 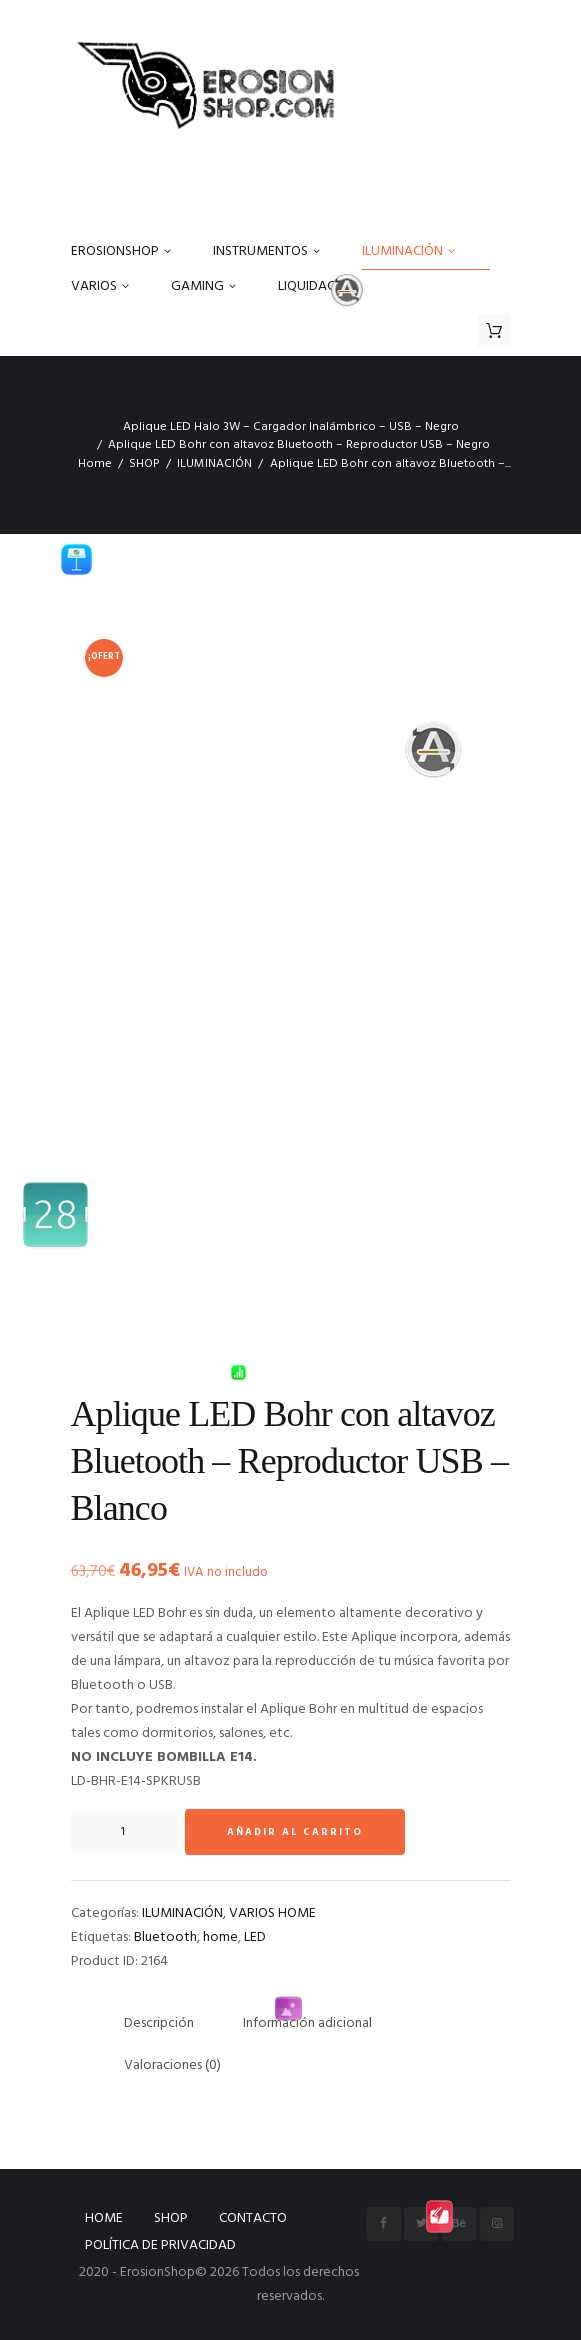 I want to click on open the calendar app, so click(x=55, y=1214).